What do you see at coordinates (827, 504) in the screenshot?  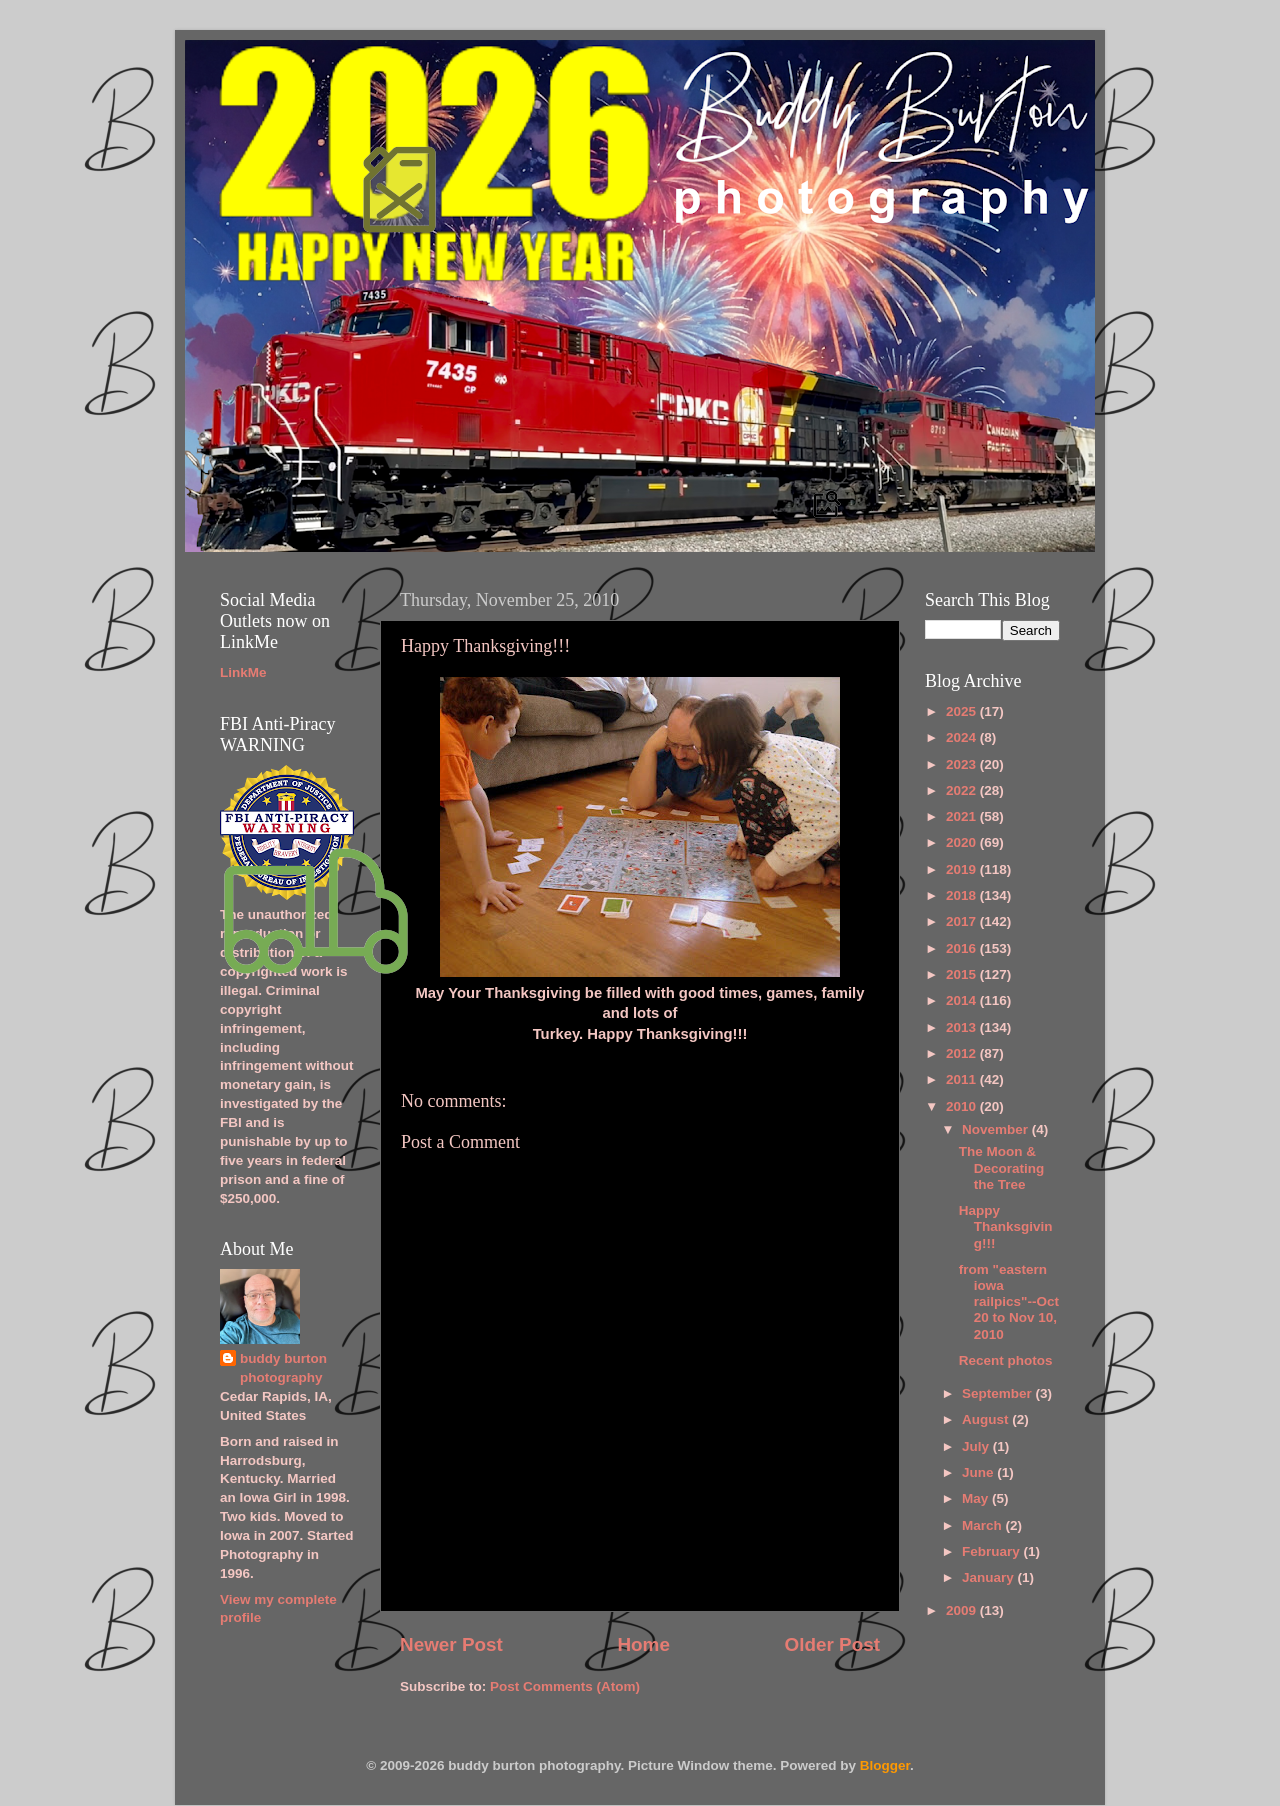 I see `search using an image or photo` at bounding box center [827, 504].